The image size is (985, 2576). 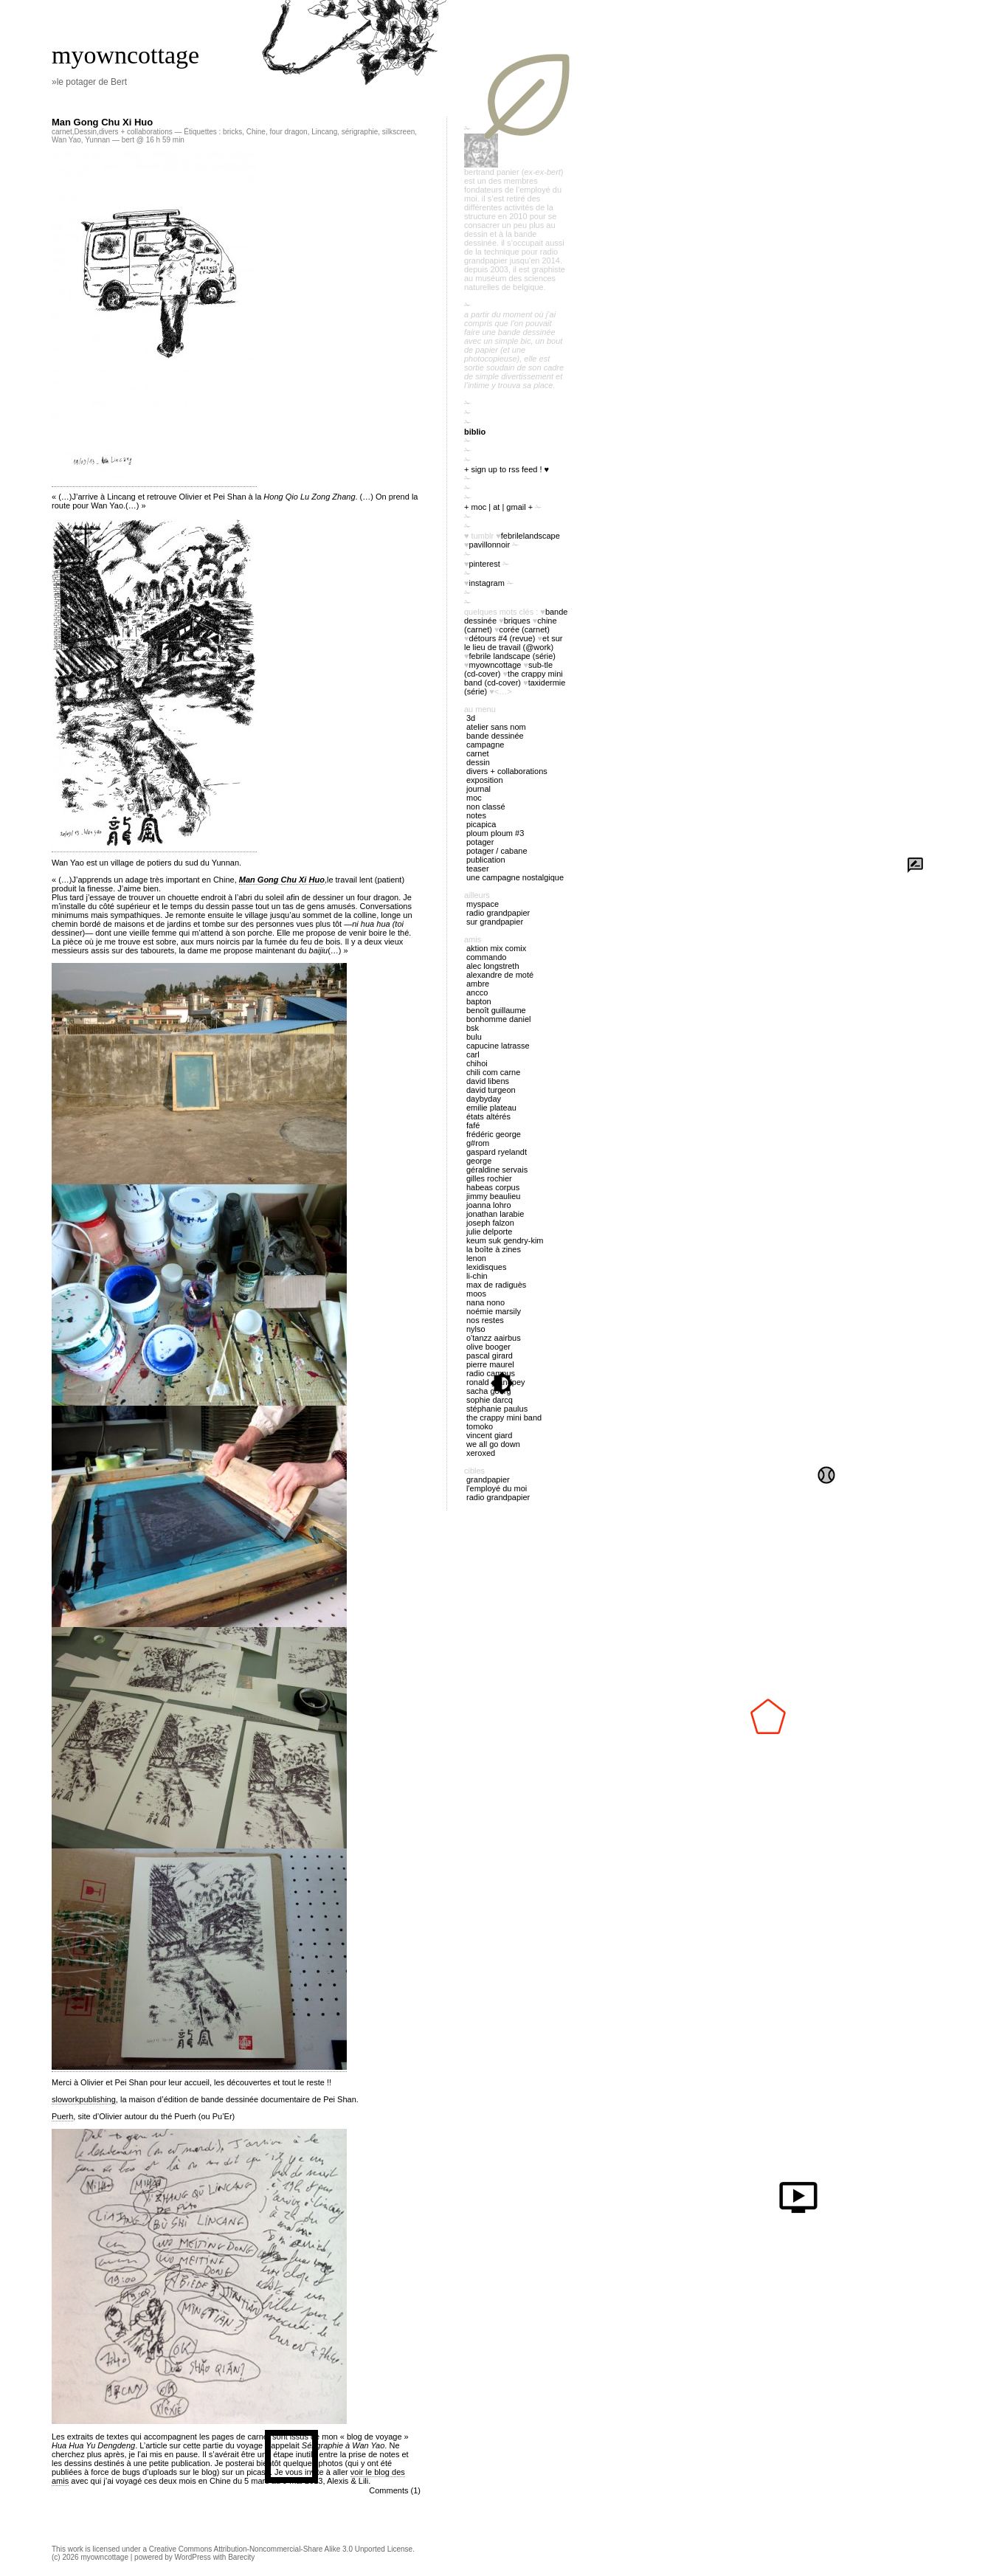 What do you see at coordinates (502, 1383) in the screenshot?
I see `adjust screen brightness` at bounding box center [502, 1383].